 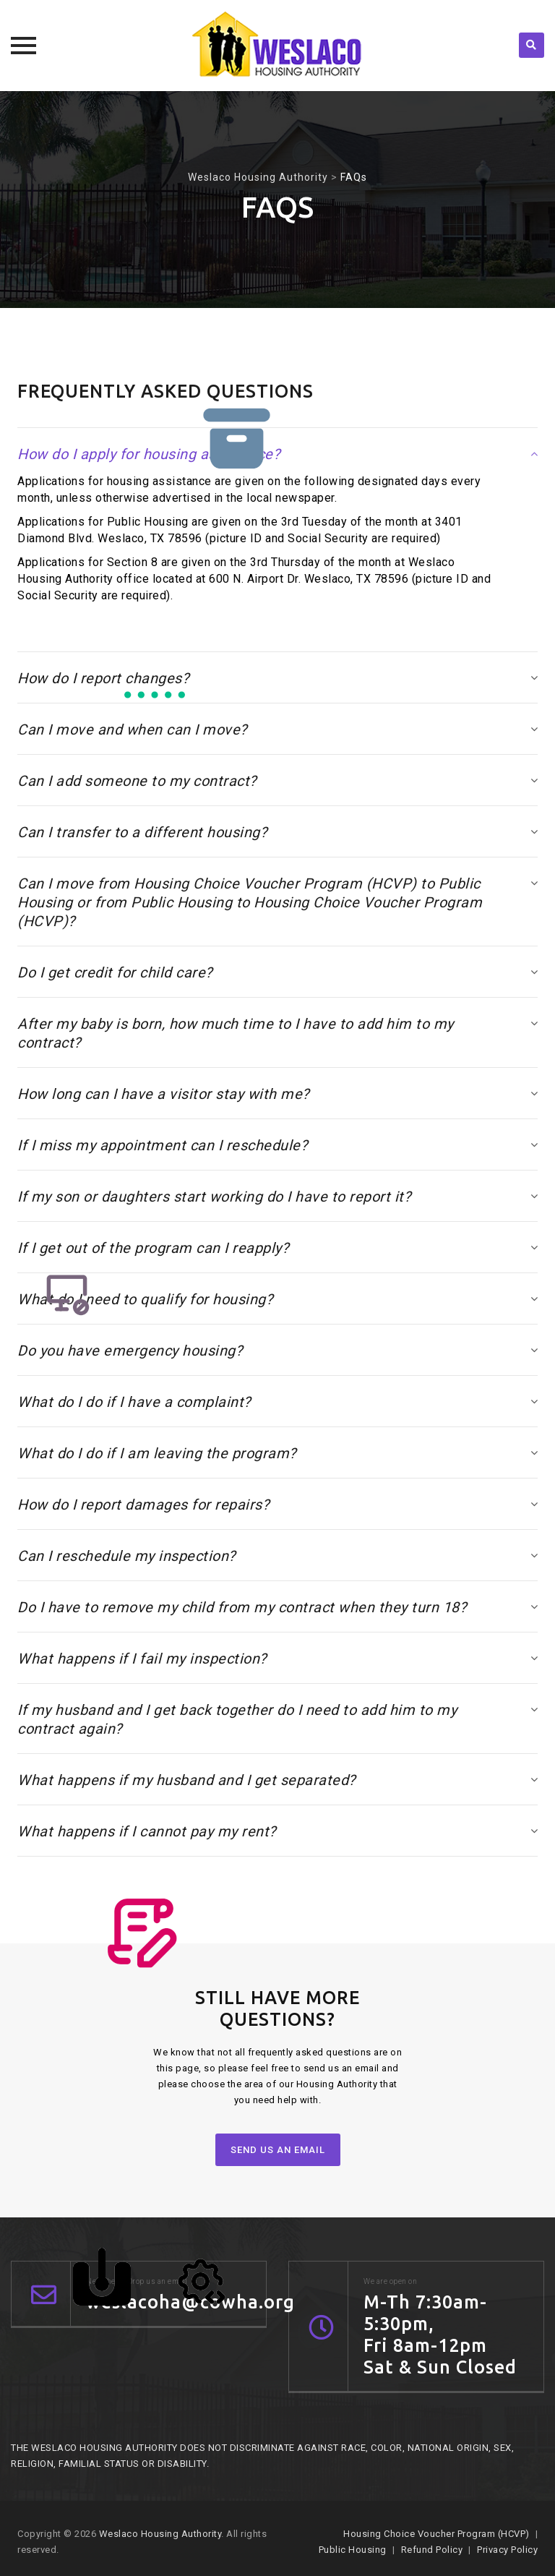 What do you see at coordinates (200, 2281) in the screenshot?
I see `access developer or code settings` at bounding box center [200, 2281].